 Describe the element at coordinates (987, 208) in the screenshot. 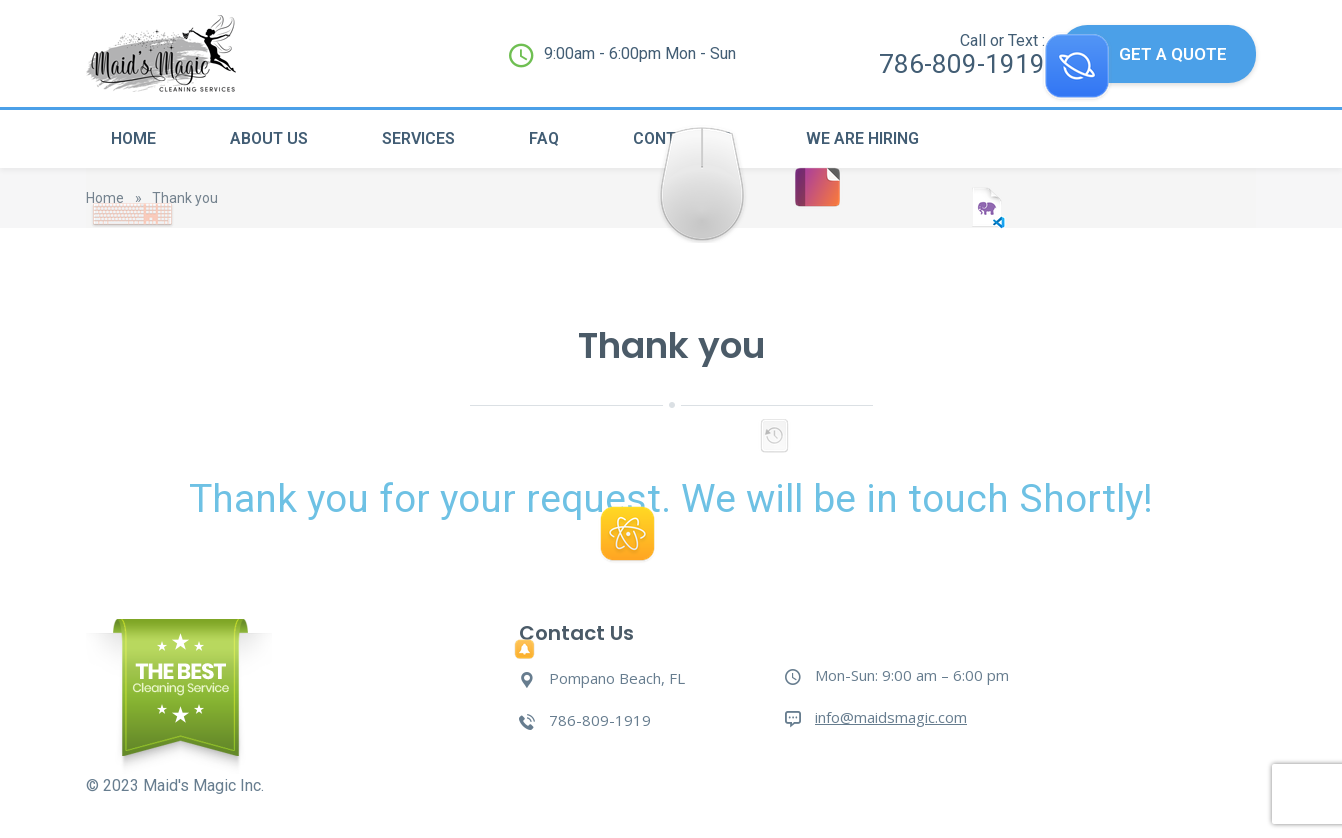

I see `open a PHP file in Visual Studio Code` at that location.